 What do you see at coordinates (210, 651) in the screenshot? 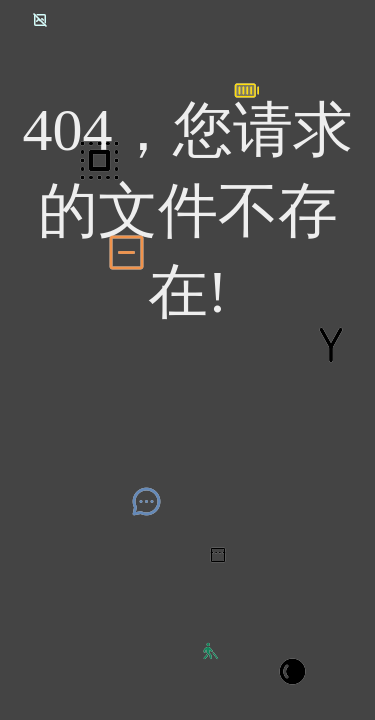
I see `indicates accessibility features are available` at bounding box center [210, 651].